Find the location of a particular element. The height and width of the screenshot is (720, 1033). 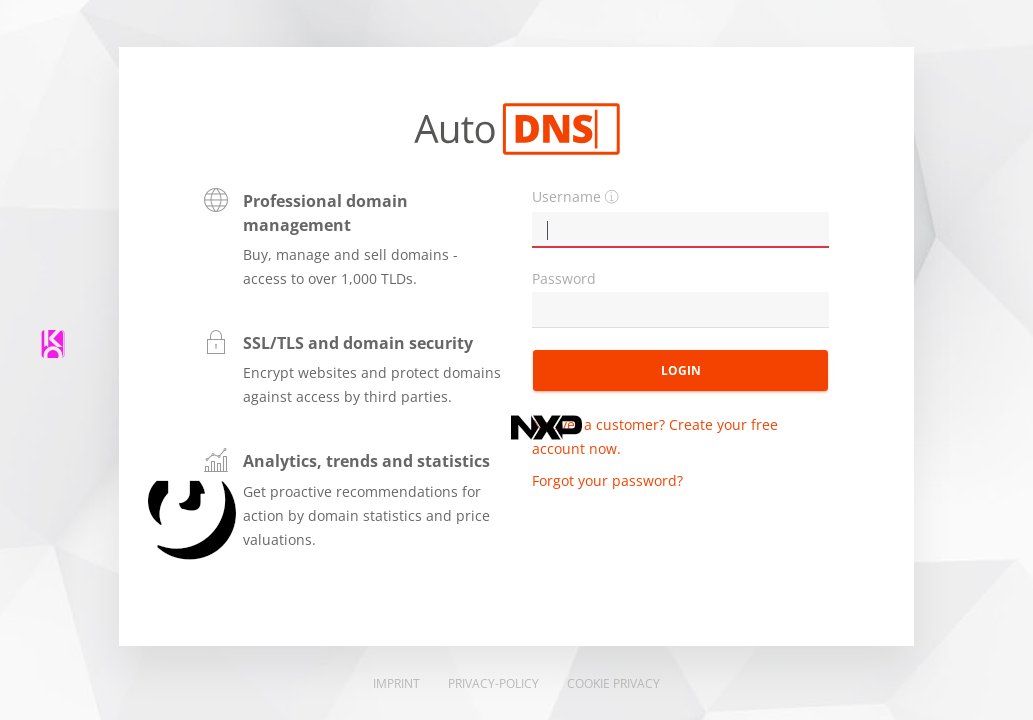

NXP Semiconductors company logo is located at coordinates (546, 427).